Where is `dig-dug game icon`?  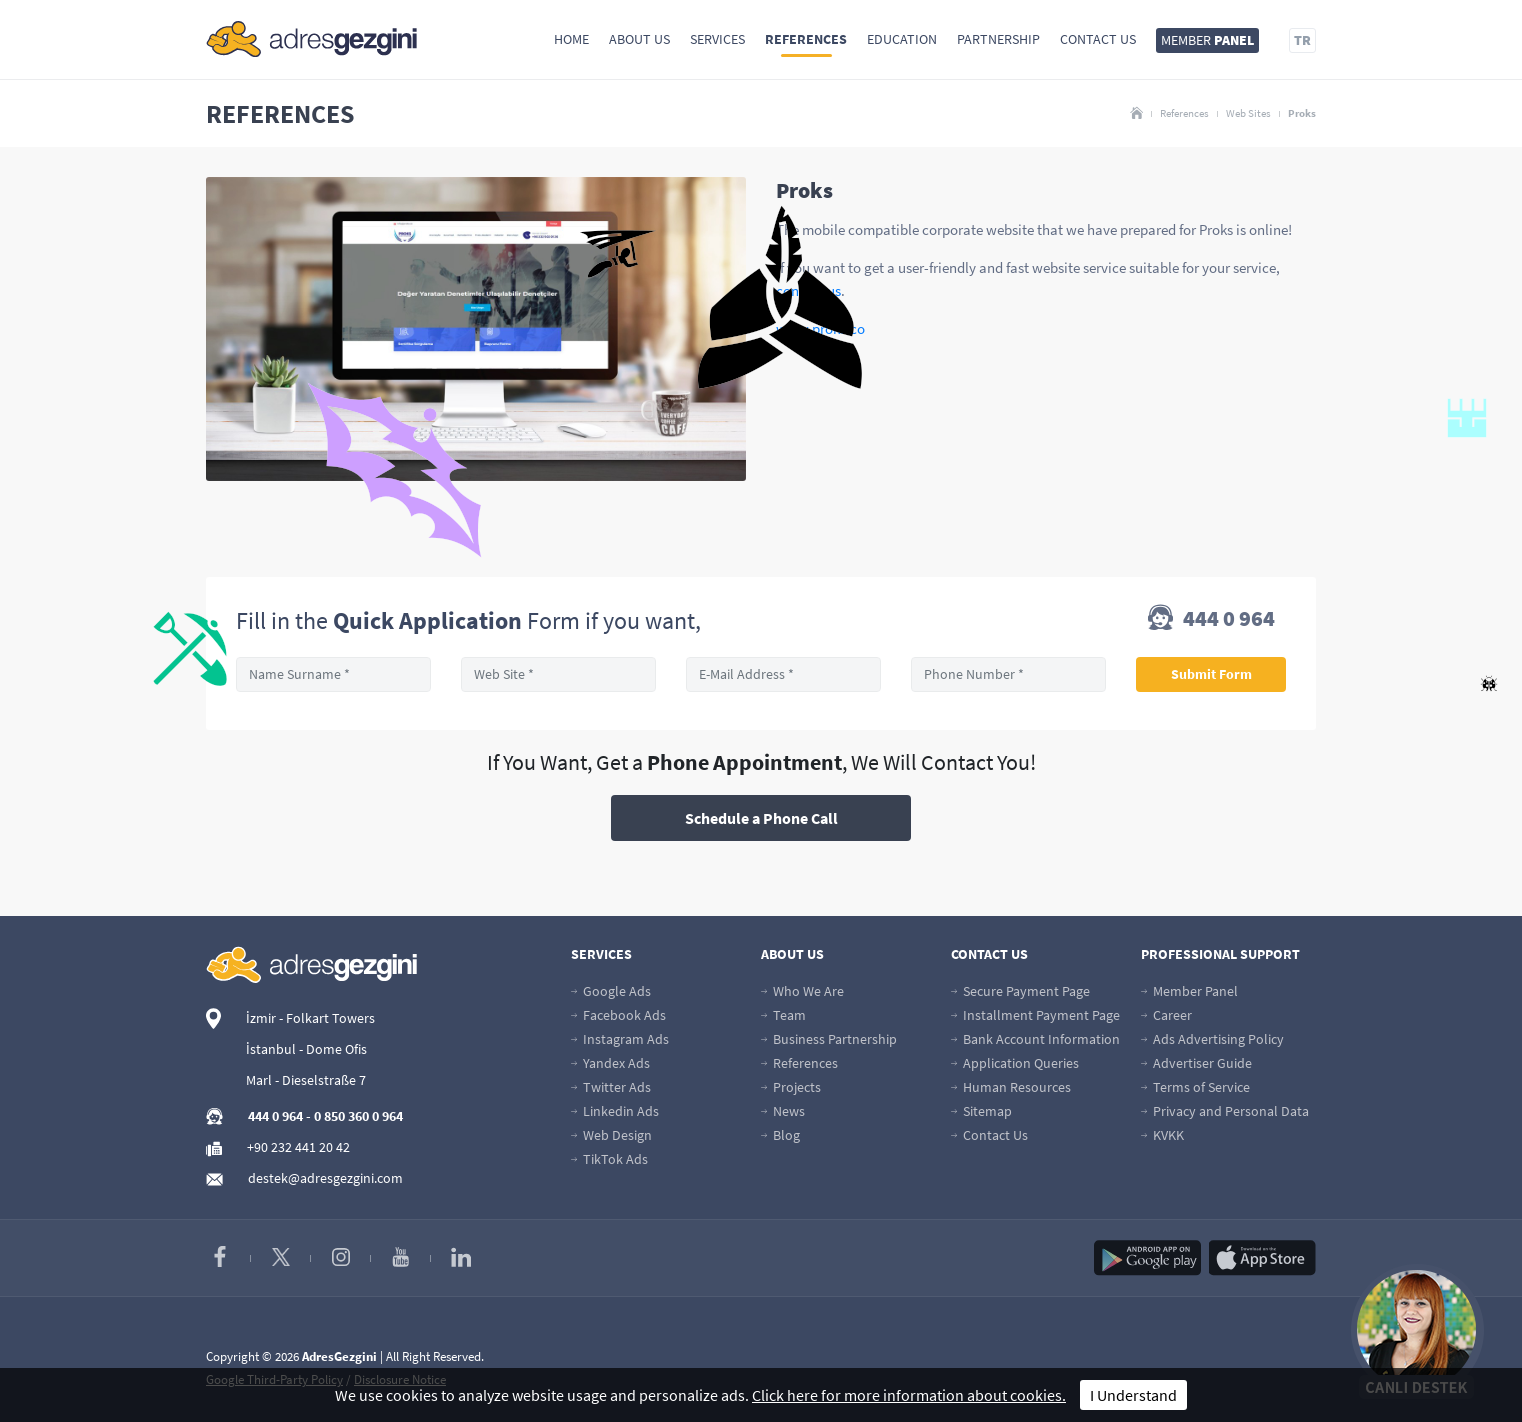
dig-dug game icon is located at coordinates (190, 649).